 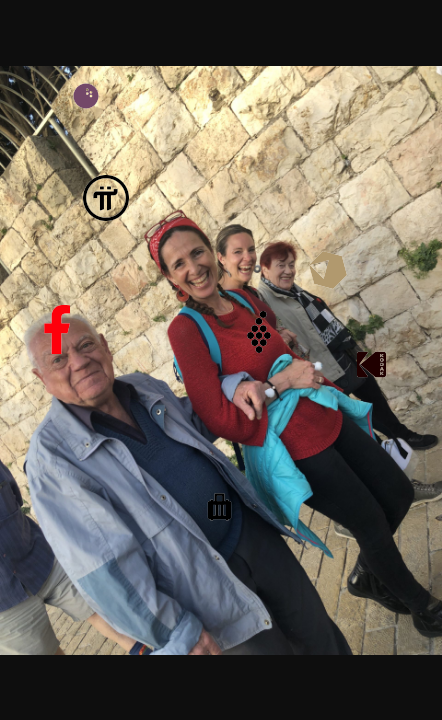 What do you see at coordinates (106, 198) in the screenshot?
I see `pi network cryptocurrency logo` at bounding box center [106, 198].